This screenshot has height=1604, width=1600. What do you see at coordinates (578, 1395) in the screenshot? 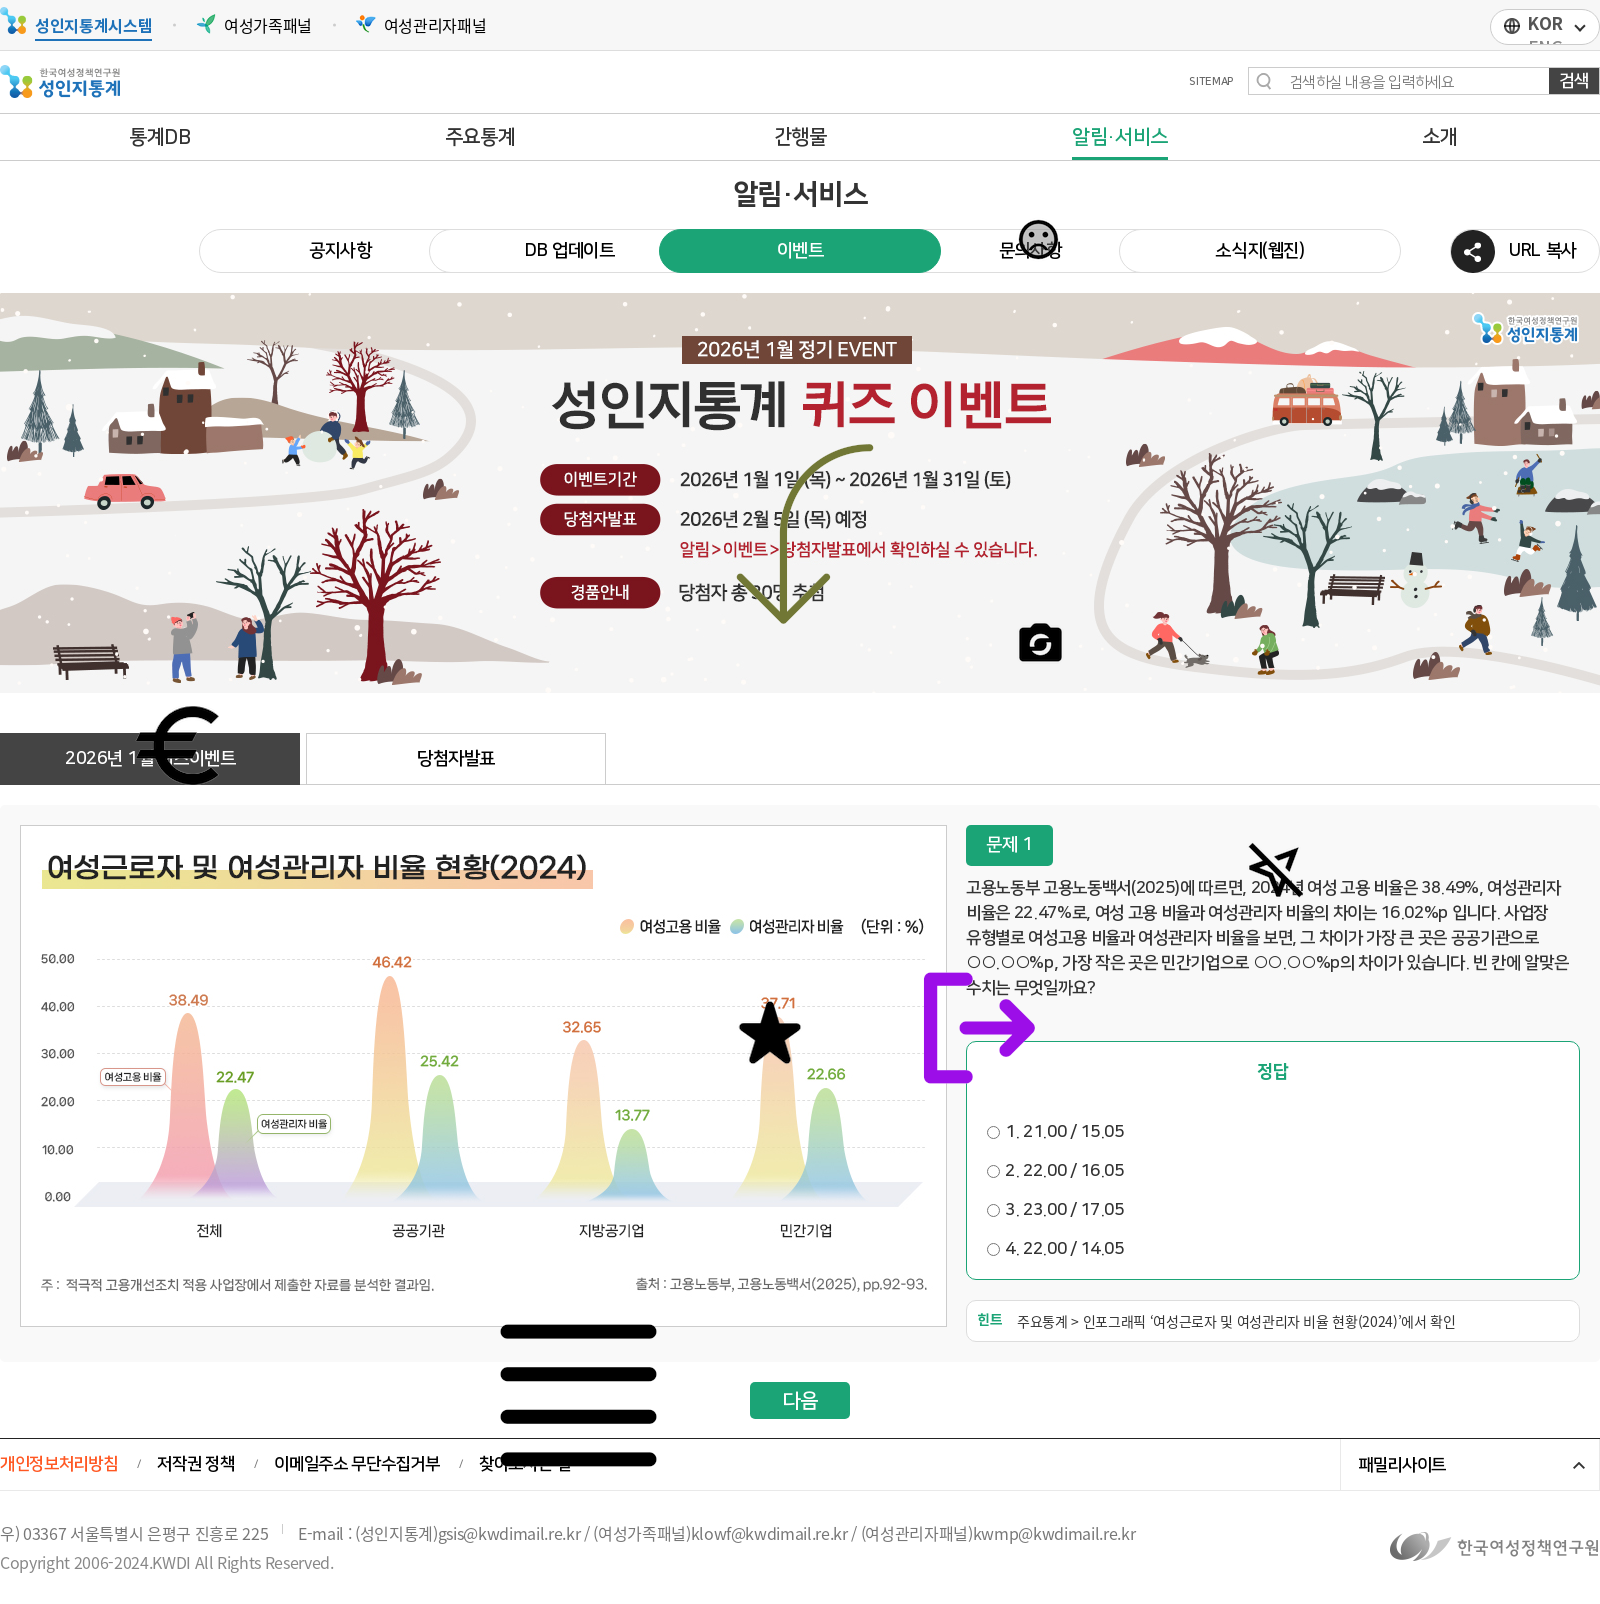
I see `open navigation menu` at bounding box center [578, 1395].